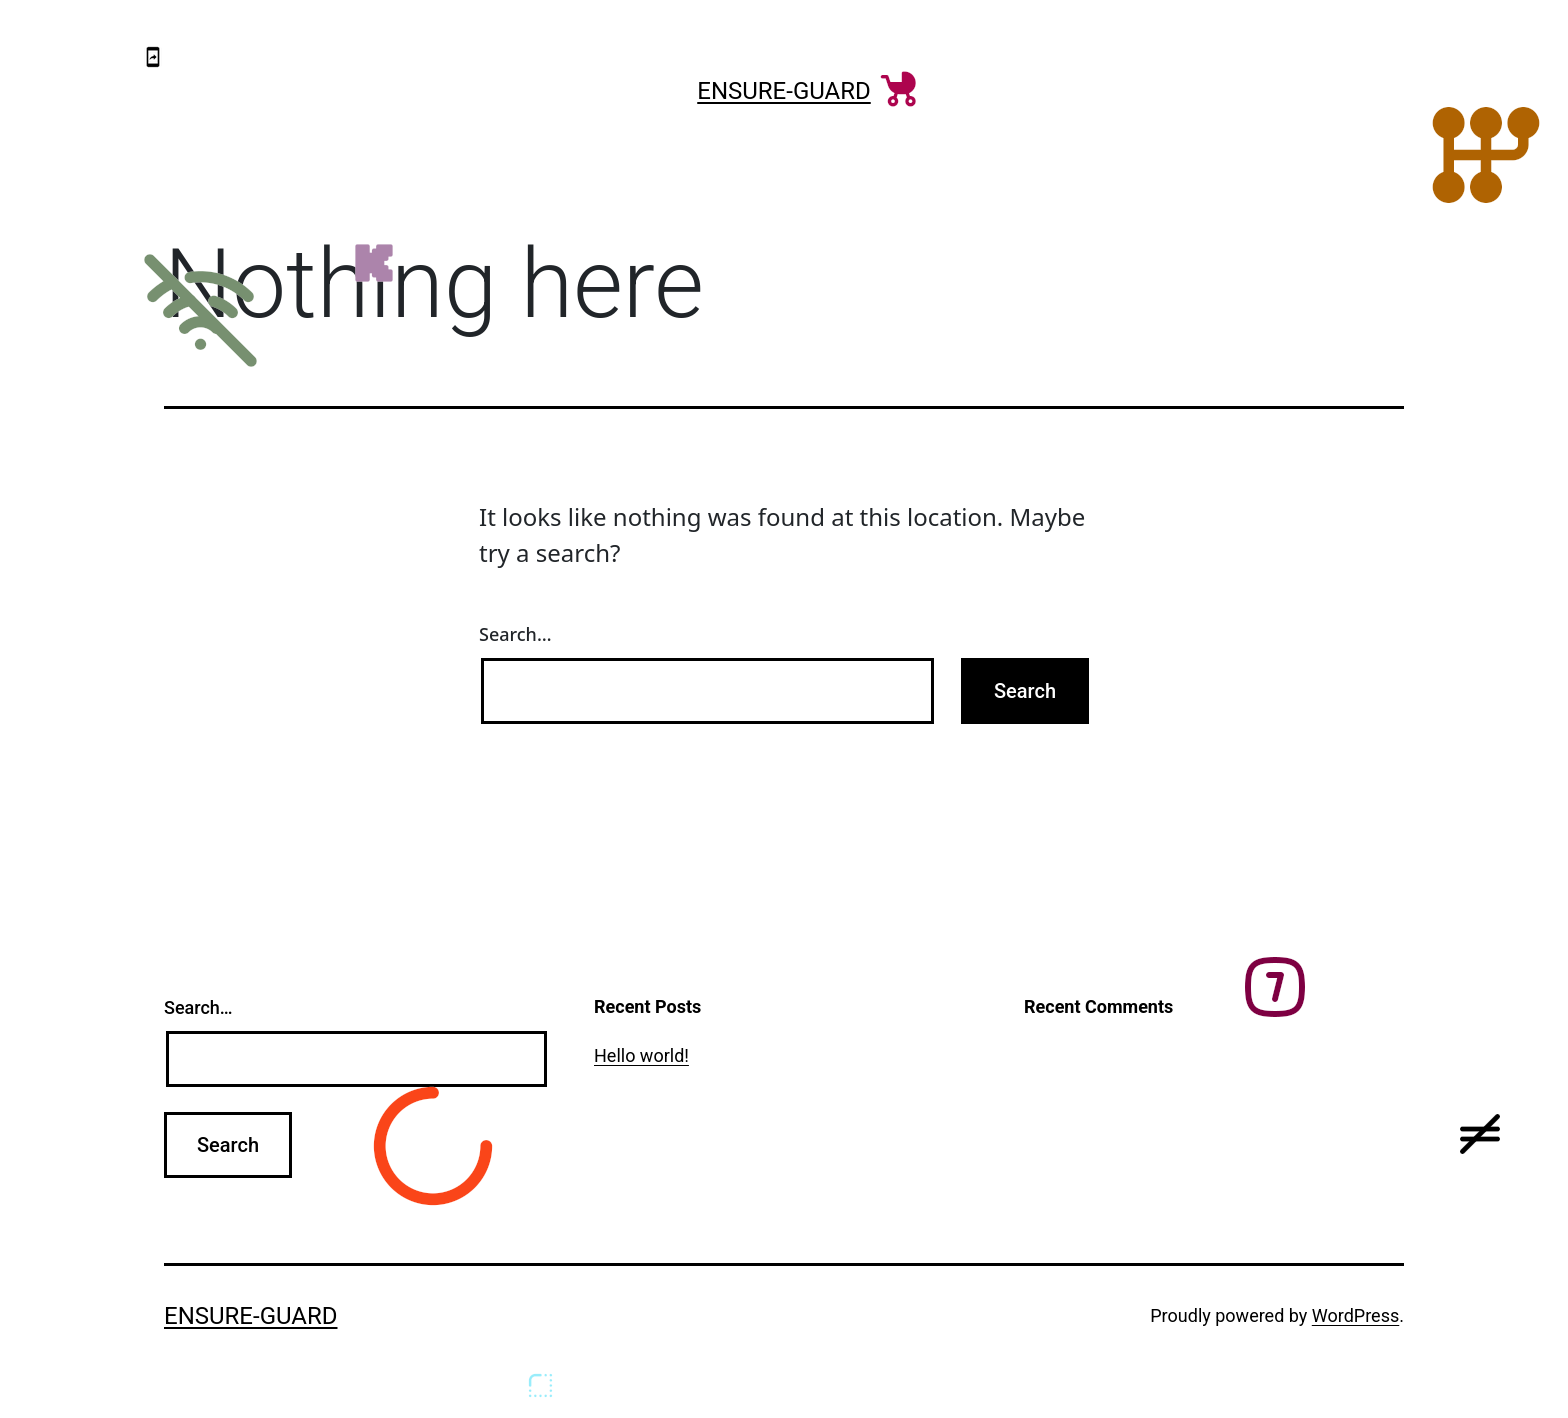 This screenshot has width=1568, height=1418. I want to click on open the Kick streaming platform, so click(374, 263).